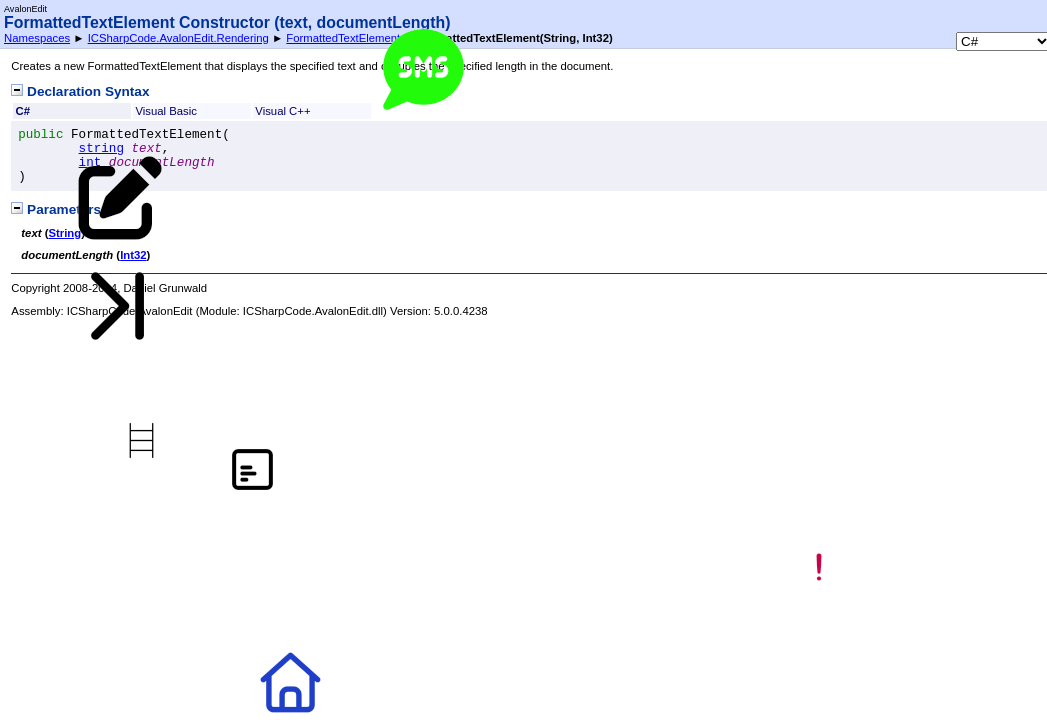  What do you see at coordinates (423, 69) in the screenshot?
I see `send an SMS text message` at bounding box center [423, 69].